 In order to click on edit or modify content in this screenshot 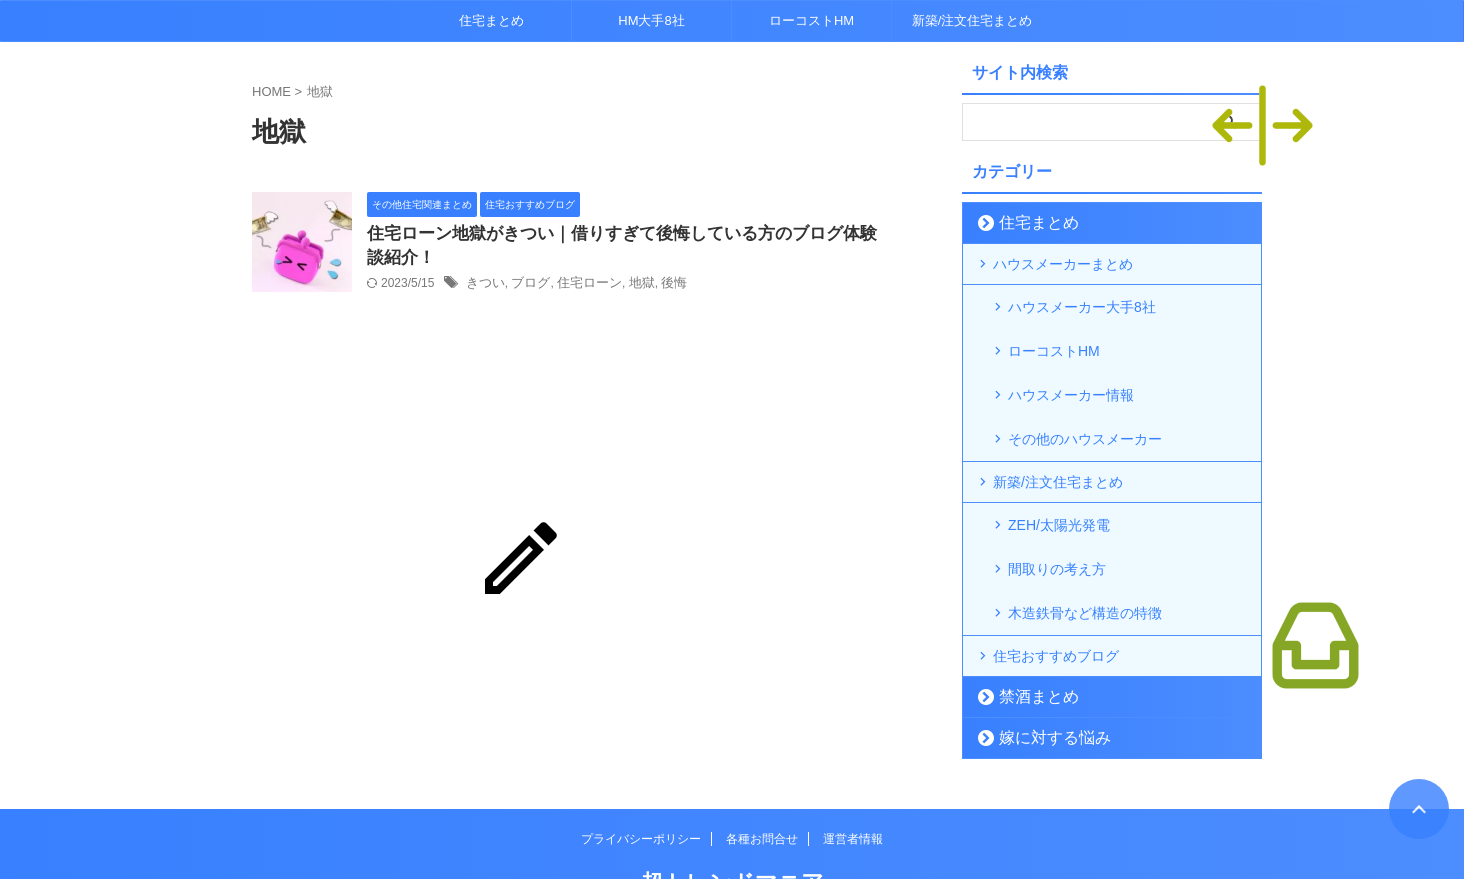, I will do `click(521, 558)`.